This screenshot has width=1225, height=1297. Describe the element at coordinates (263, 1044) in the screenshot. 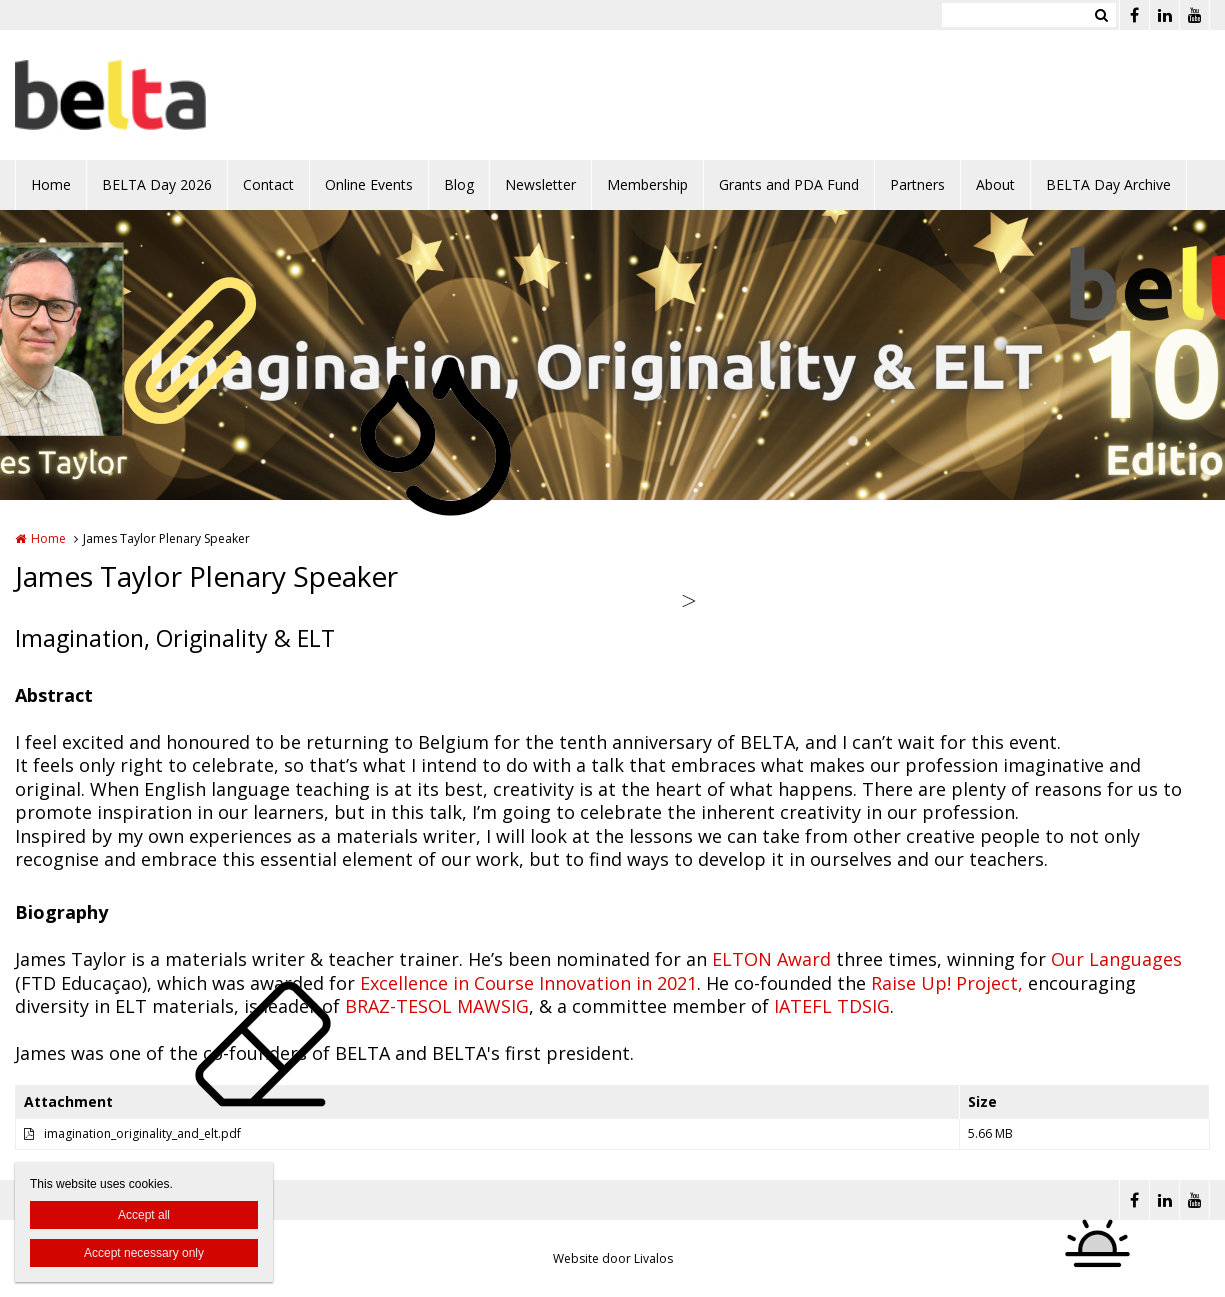

I see `erase or clear content` at that location.